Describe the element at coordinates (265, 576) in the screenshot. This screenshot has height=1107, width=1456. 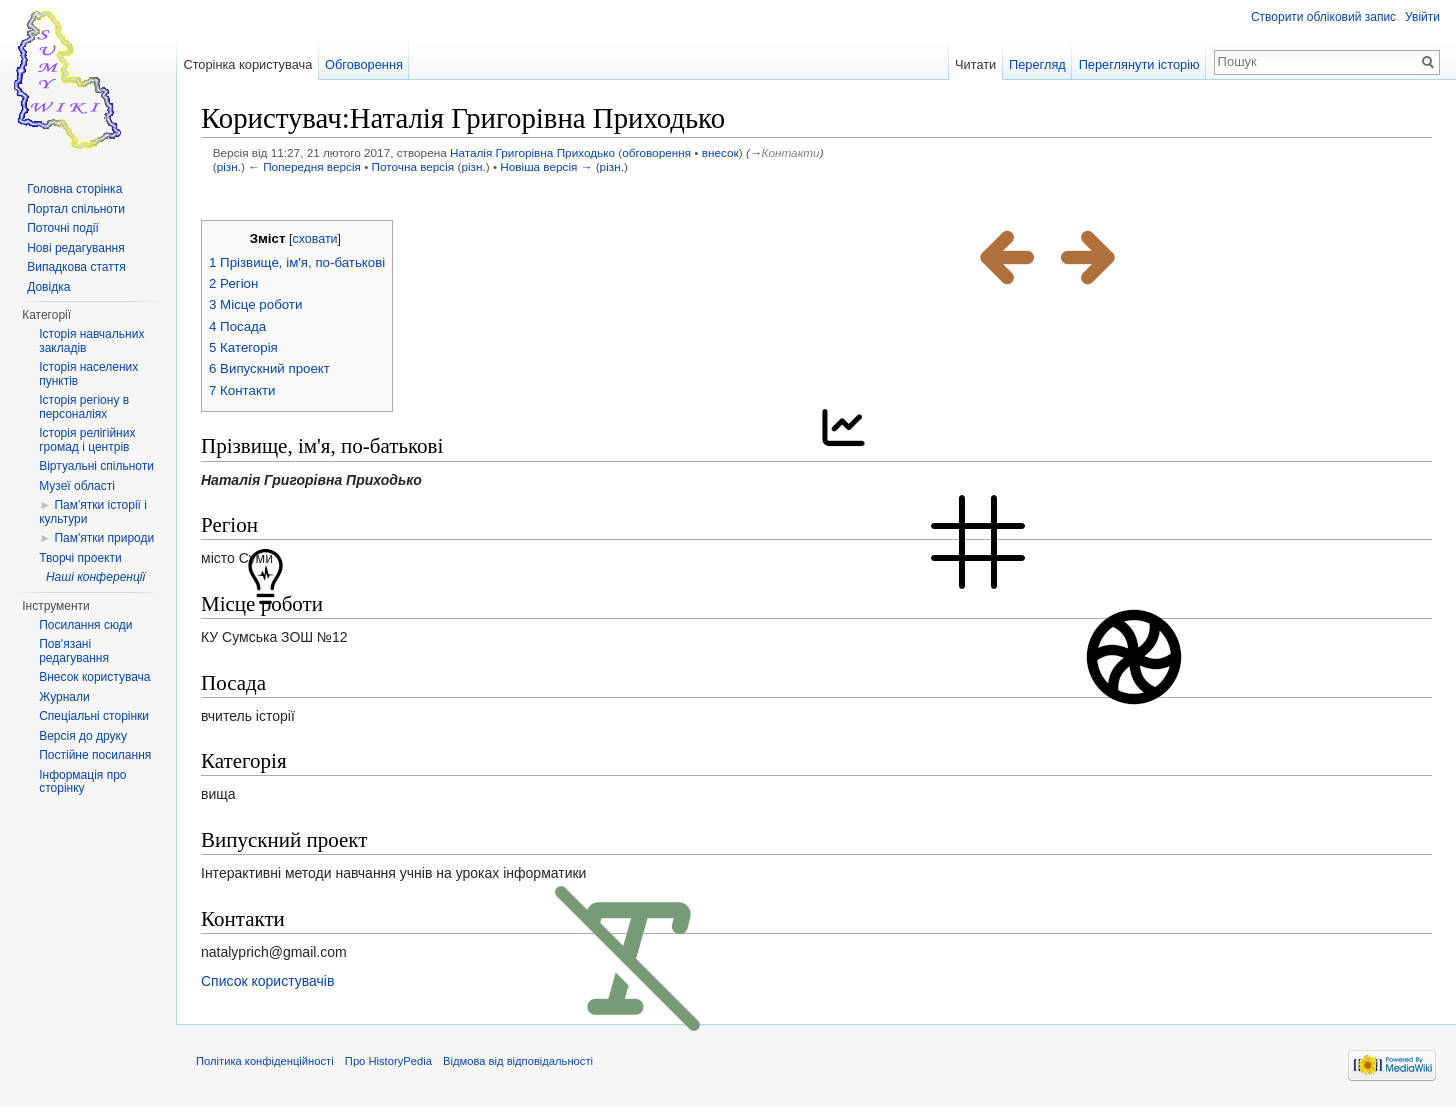
I see `medapps healthcare technology logo` at that location.